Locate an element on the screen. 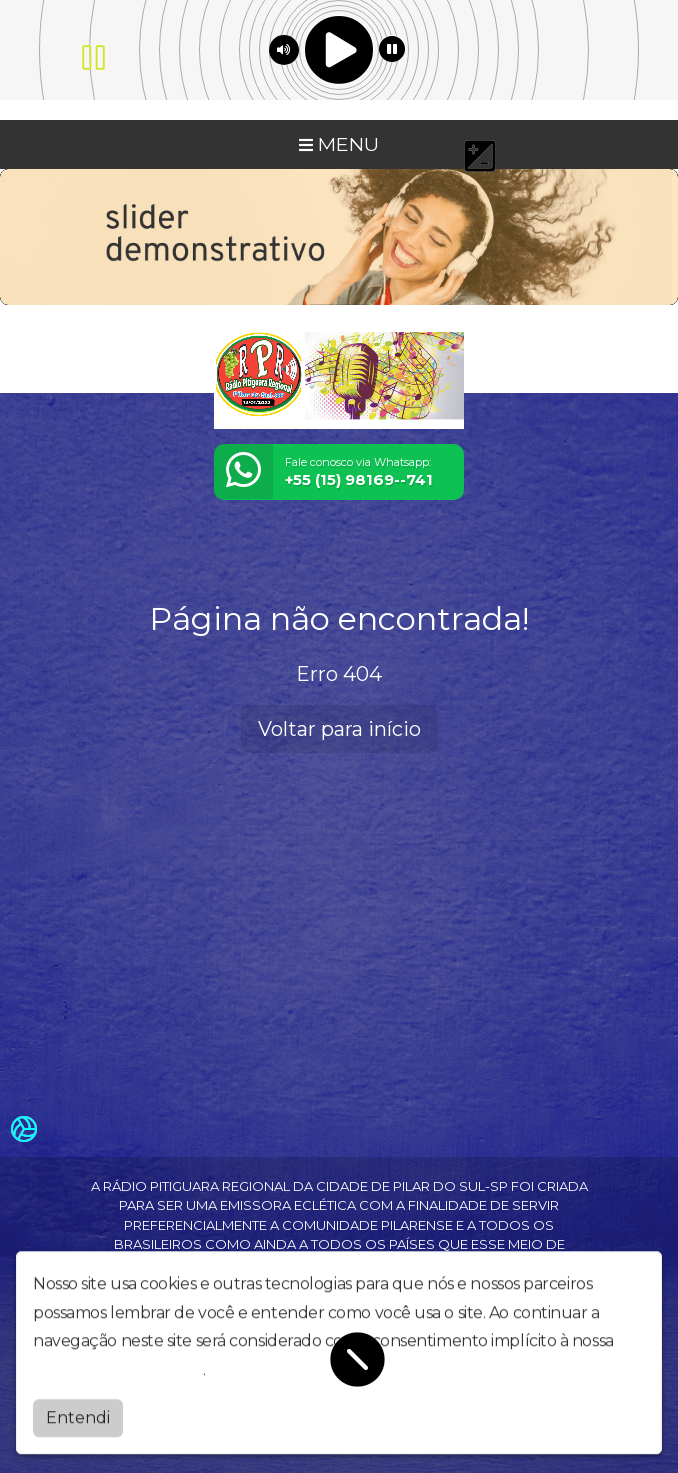  pause media playback is located at coordinates (93, 57).